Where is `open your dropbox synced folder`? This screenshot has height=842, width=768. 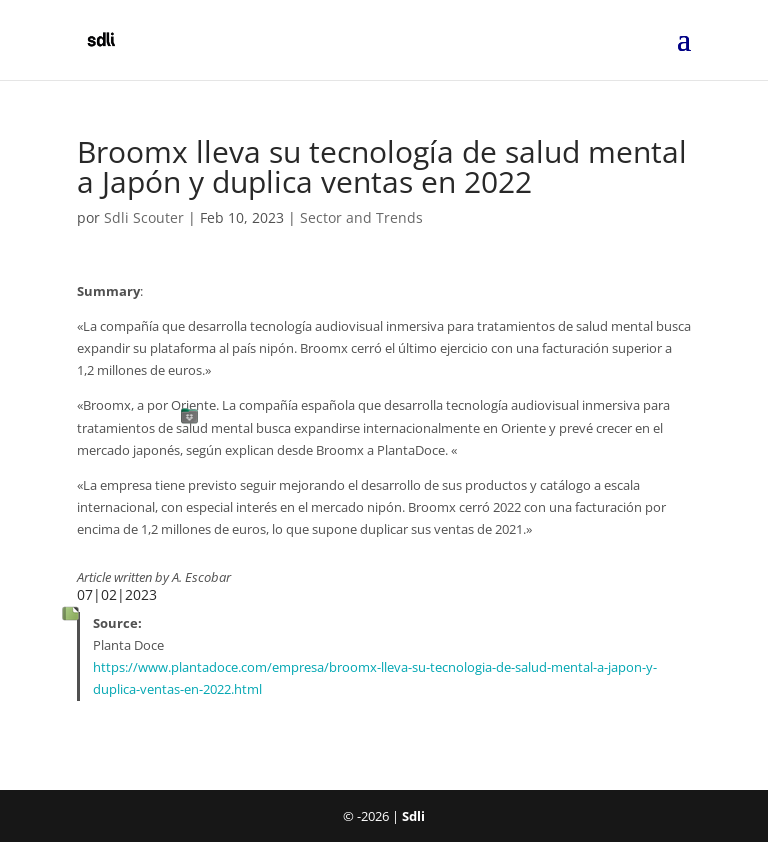 open your dropbox synced folder is located at coordinates (189, 415).